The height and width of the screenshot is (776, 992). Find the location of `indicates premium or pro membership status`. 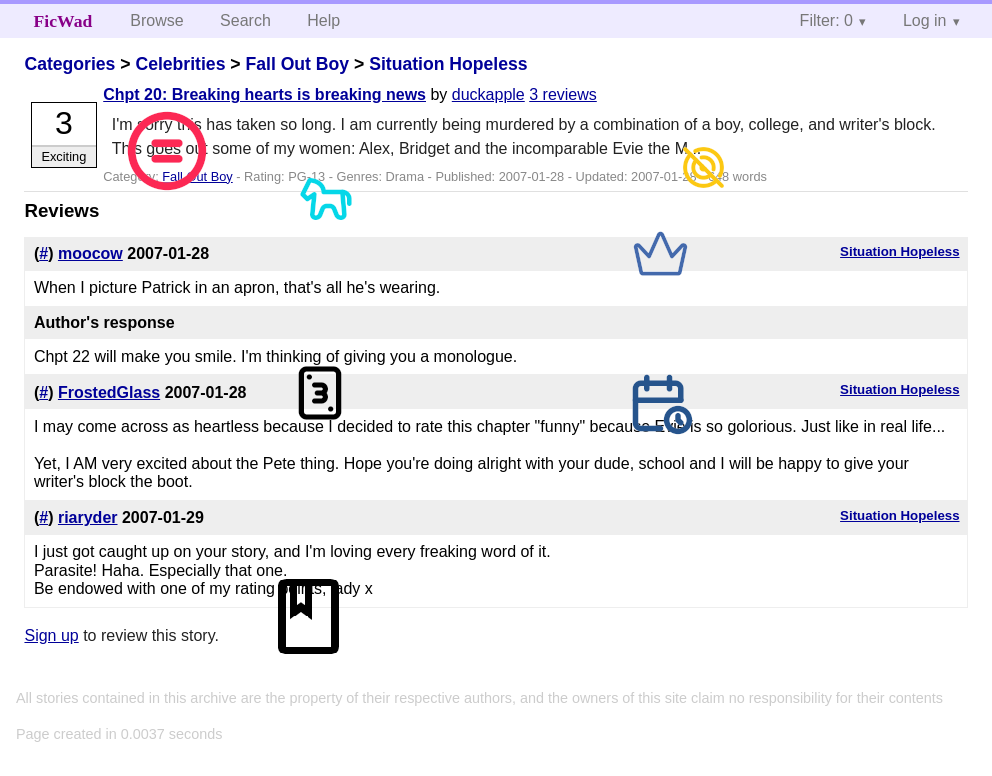

indicates premium or pro membership status is located at coordinates (660, 256).